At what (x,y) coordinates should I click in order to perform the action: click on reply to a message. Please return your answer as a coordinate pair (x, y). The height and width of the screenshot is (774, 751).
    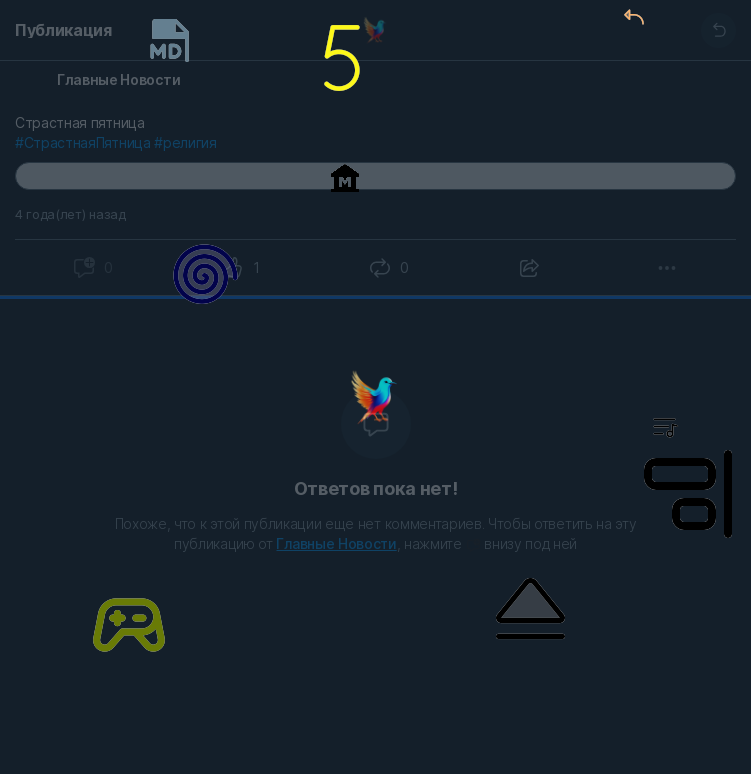
    Looking at the image, I should click on (634, 17).